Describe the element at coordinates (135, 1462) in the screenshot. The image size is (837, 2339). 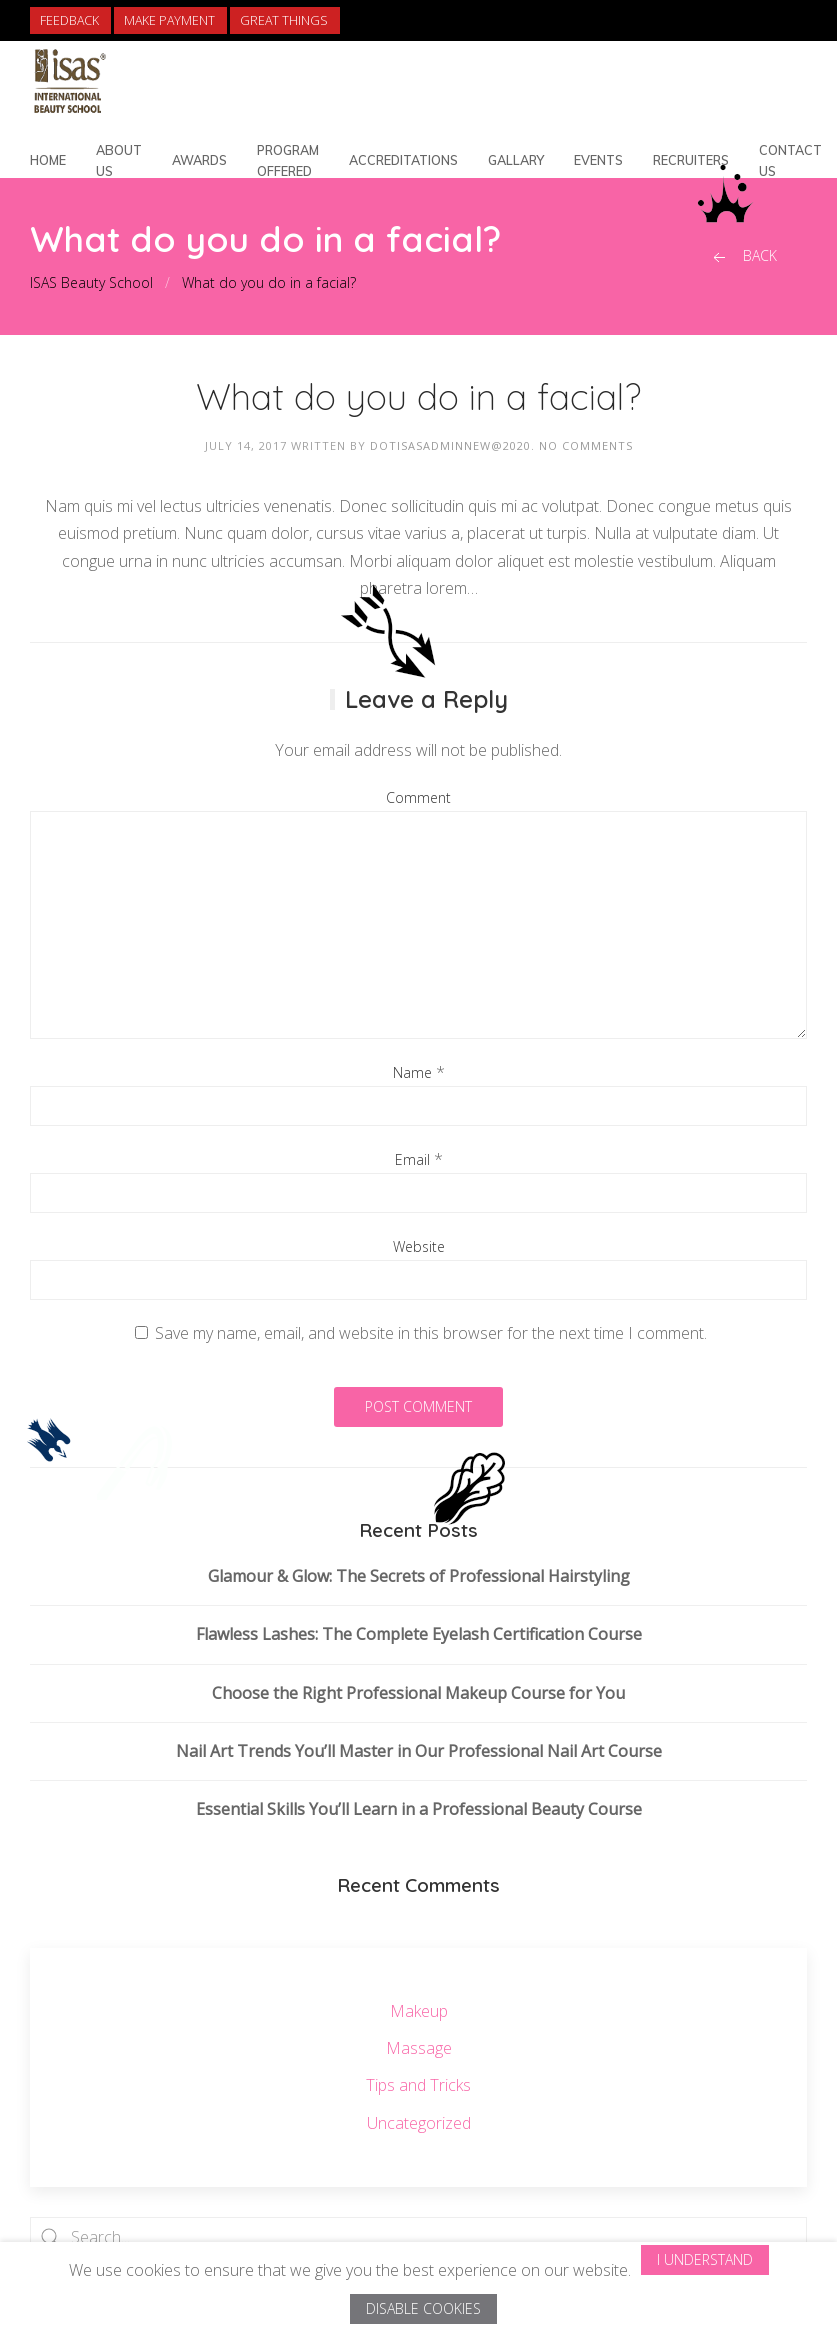
I see `crowbar tool item in a game inventory` at that location.